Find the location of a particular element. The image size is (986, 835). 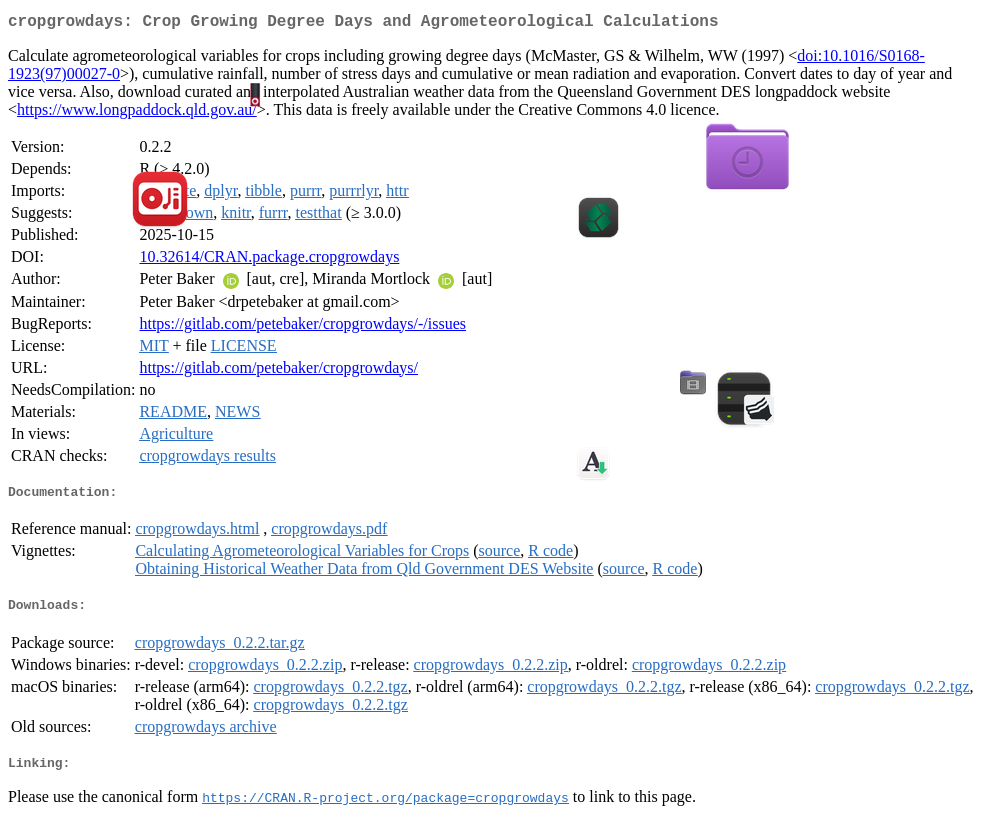

open your videos folder is located at coordinates (693, 382).